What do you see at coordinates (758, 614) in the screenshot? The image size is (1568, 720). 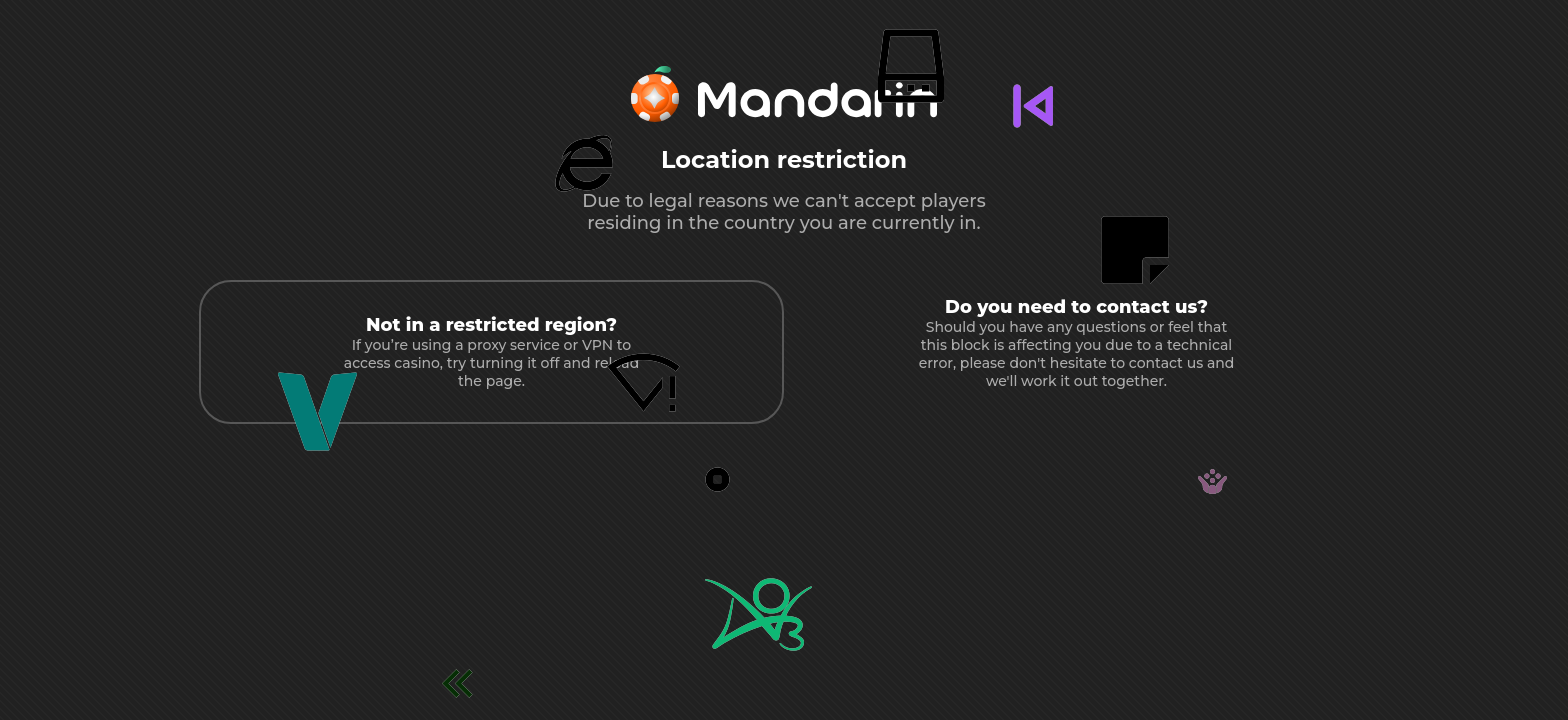 I see `open Archive of Our Own (AO3) website` at bounding box center [758, 614].